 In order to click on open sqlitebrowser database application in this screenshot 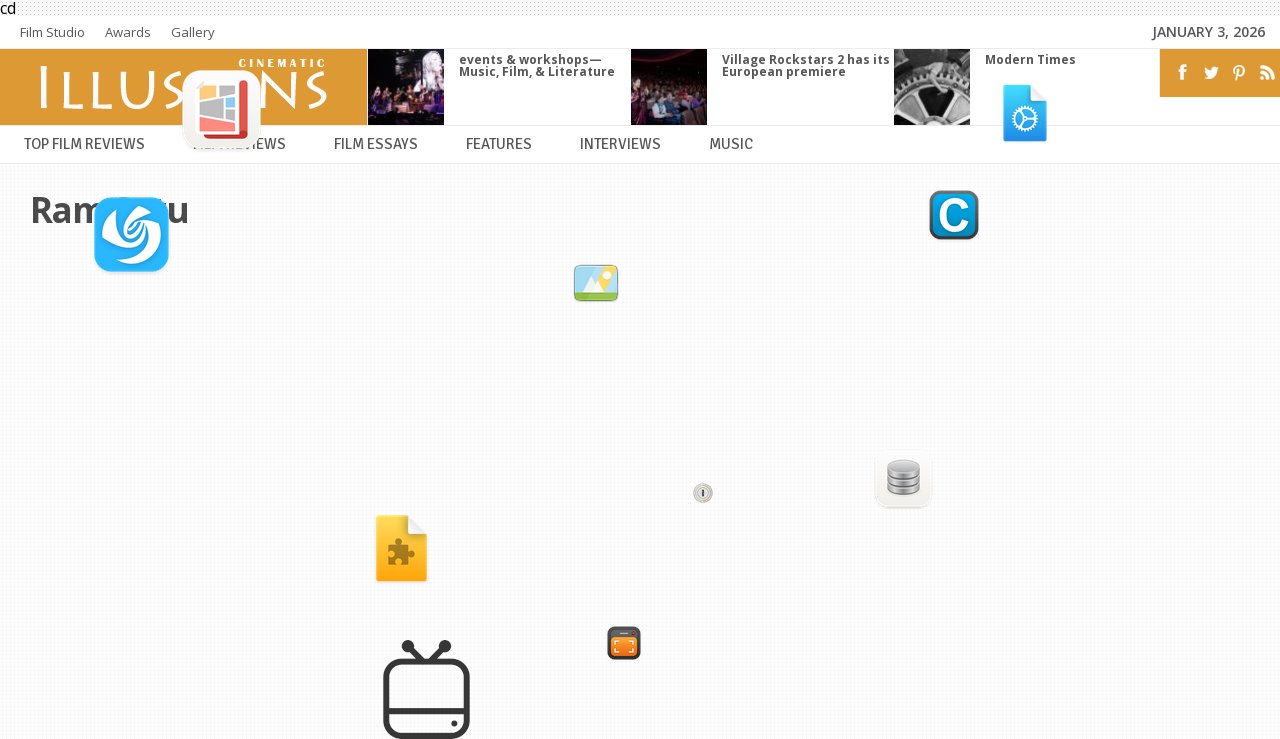, I will do `click(903, 478)`.